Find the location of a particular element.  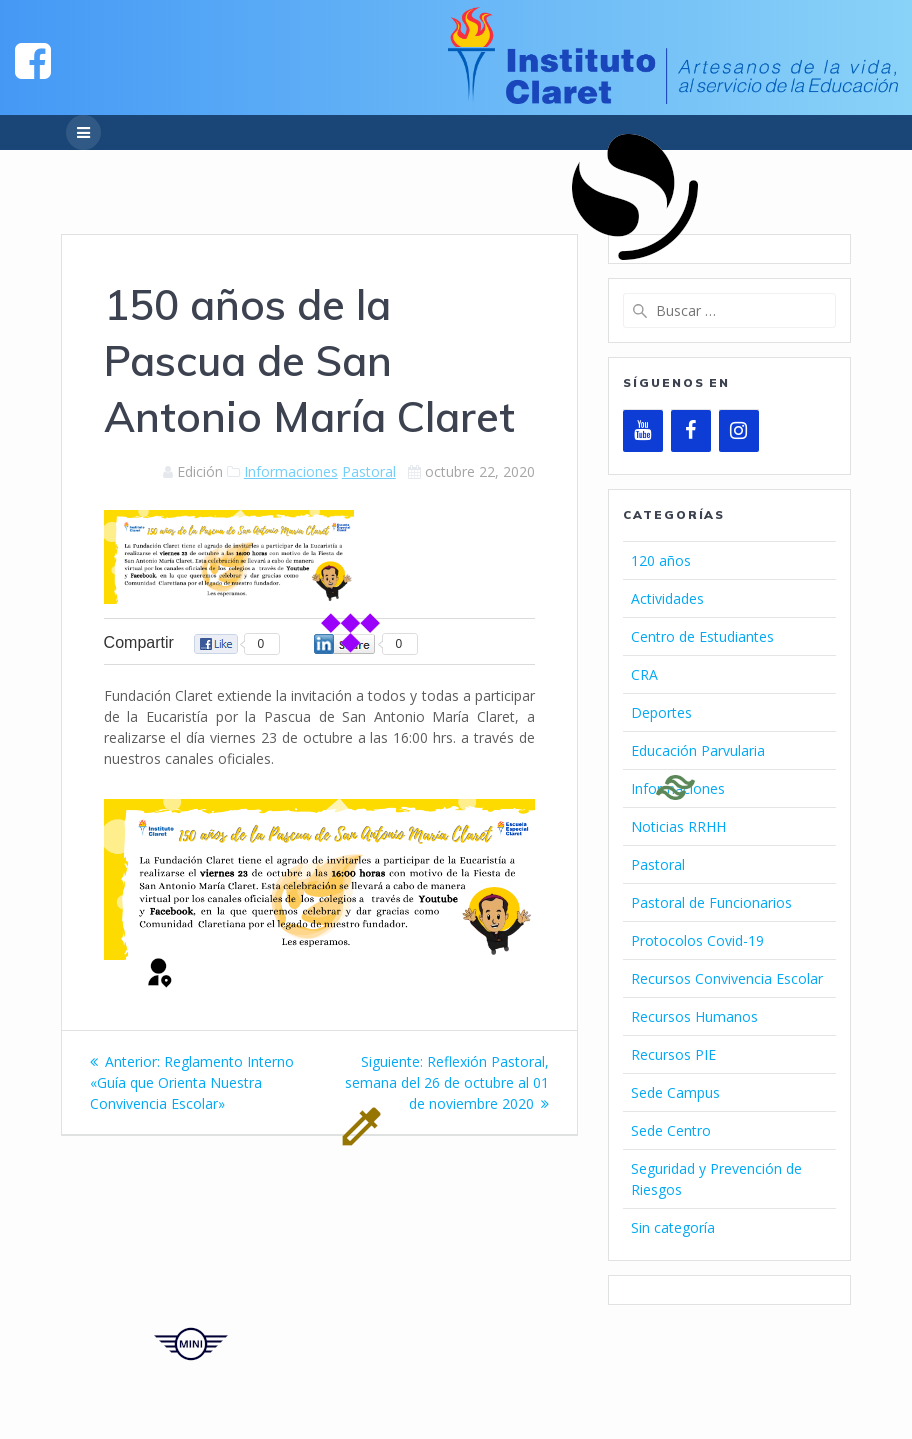

opensearch branding or product logo is located at coordinates (635, 197).